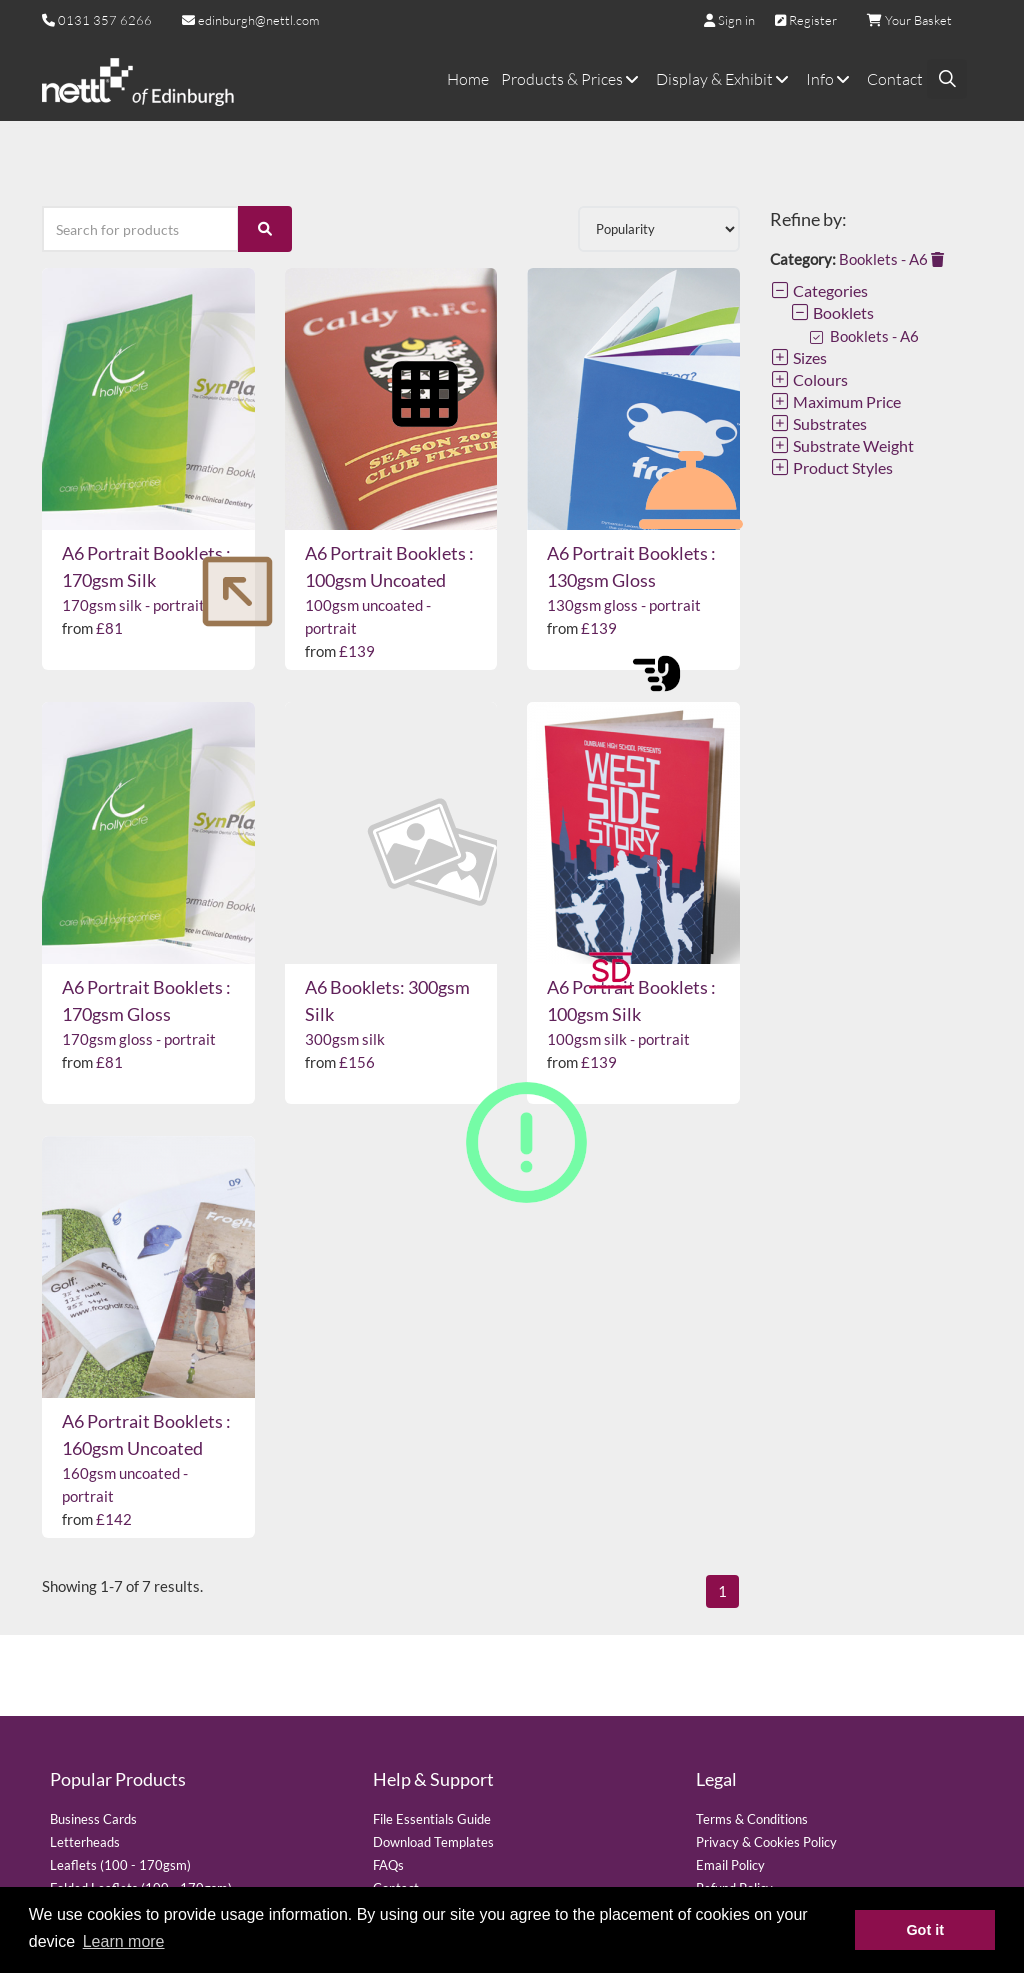 This screenshot has height=1973, width=1024. What do you see at coordinates (425, 394) in the screenshot?
I see `switch to grid view` at bounding box center [425, 394].